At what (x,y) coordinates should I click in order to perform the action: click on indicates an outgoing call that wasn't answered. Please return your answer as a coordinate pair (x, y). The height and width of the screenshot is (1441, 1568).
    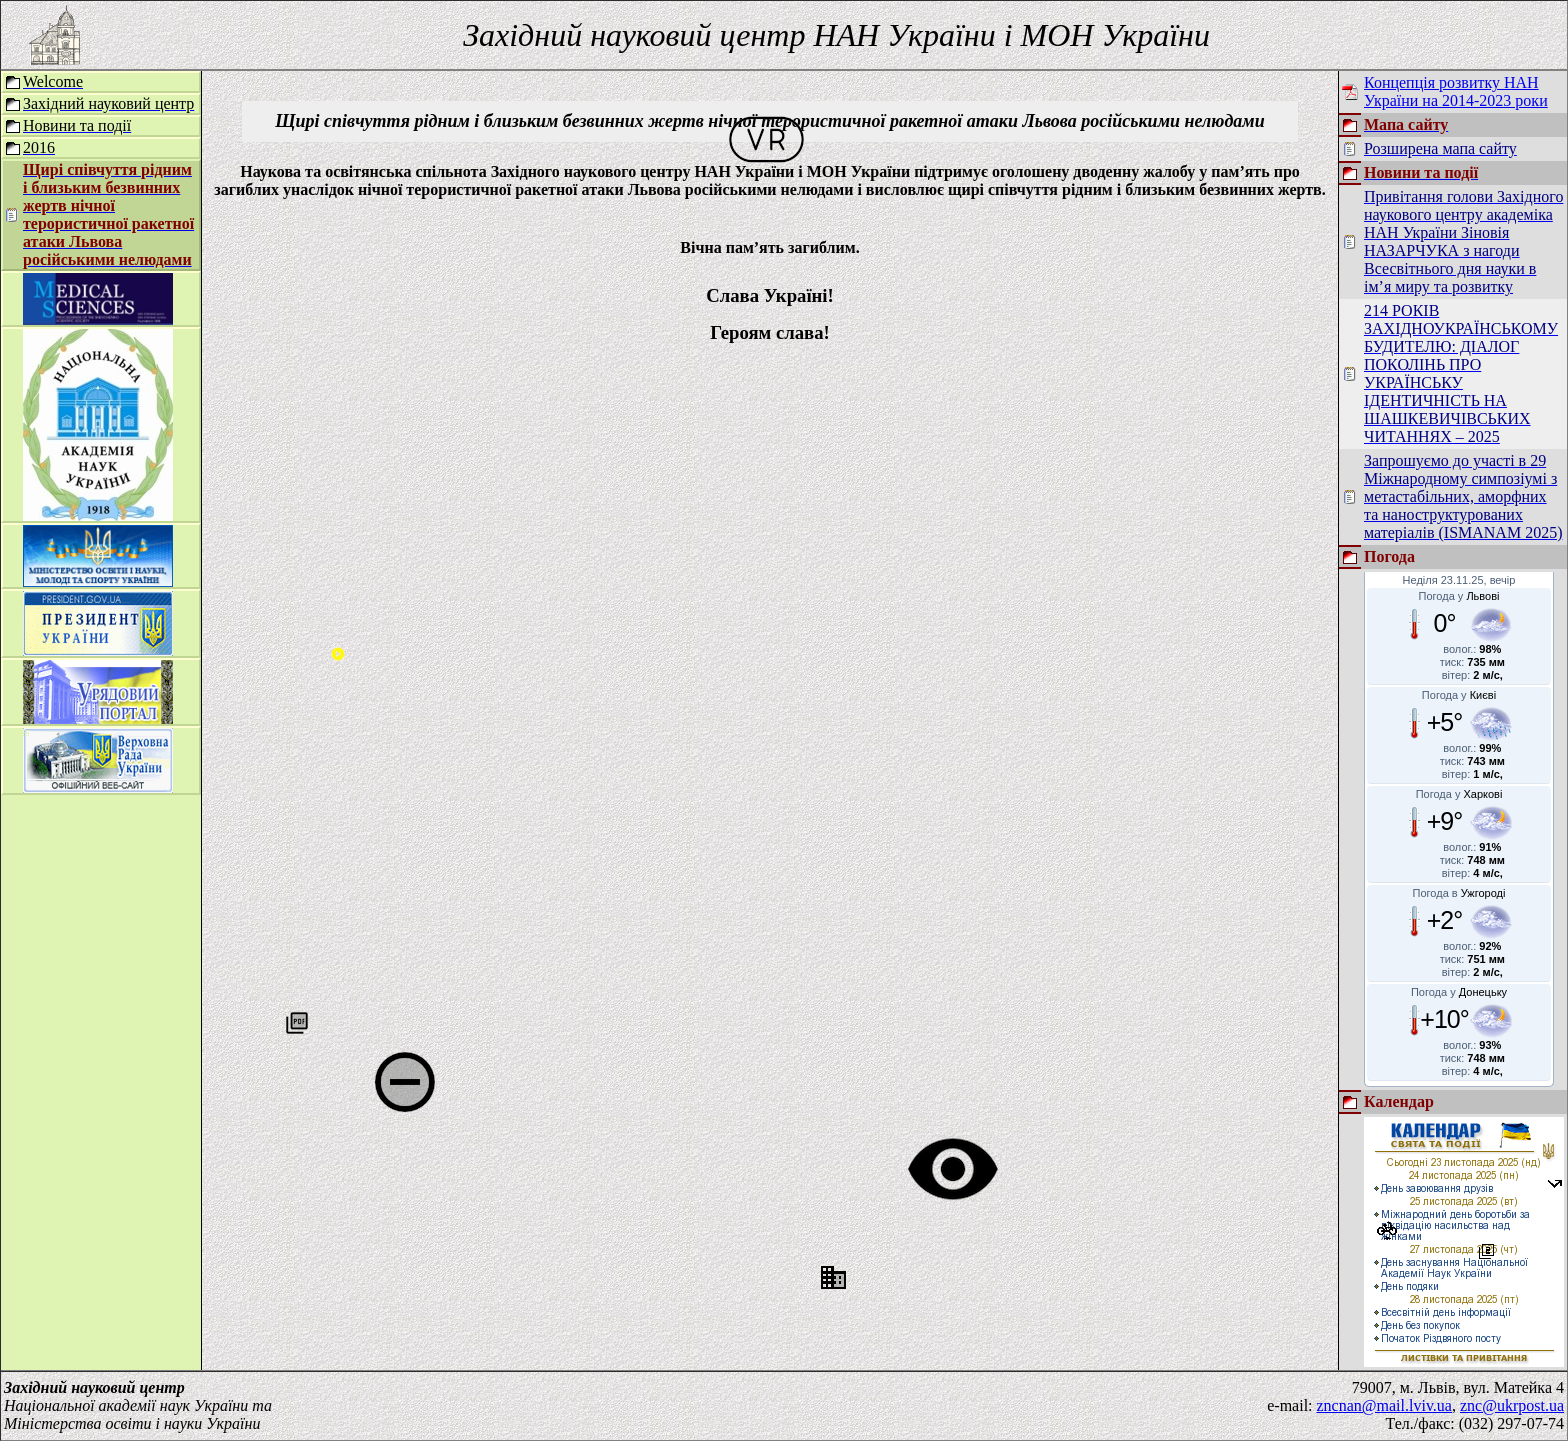
    Looking at the image, I should click on (1554, 1183).